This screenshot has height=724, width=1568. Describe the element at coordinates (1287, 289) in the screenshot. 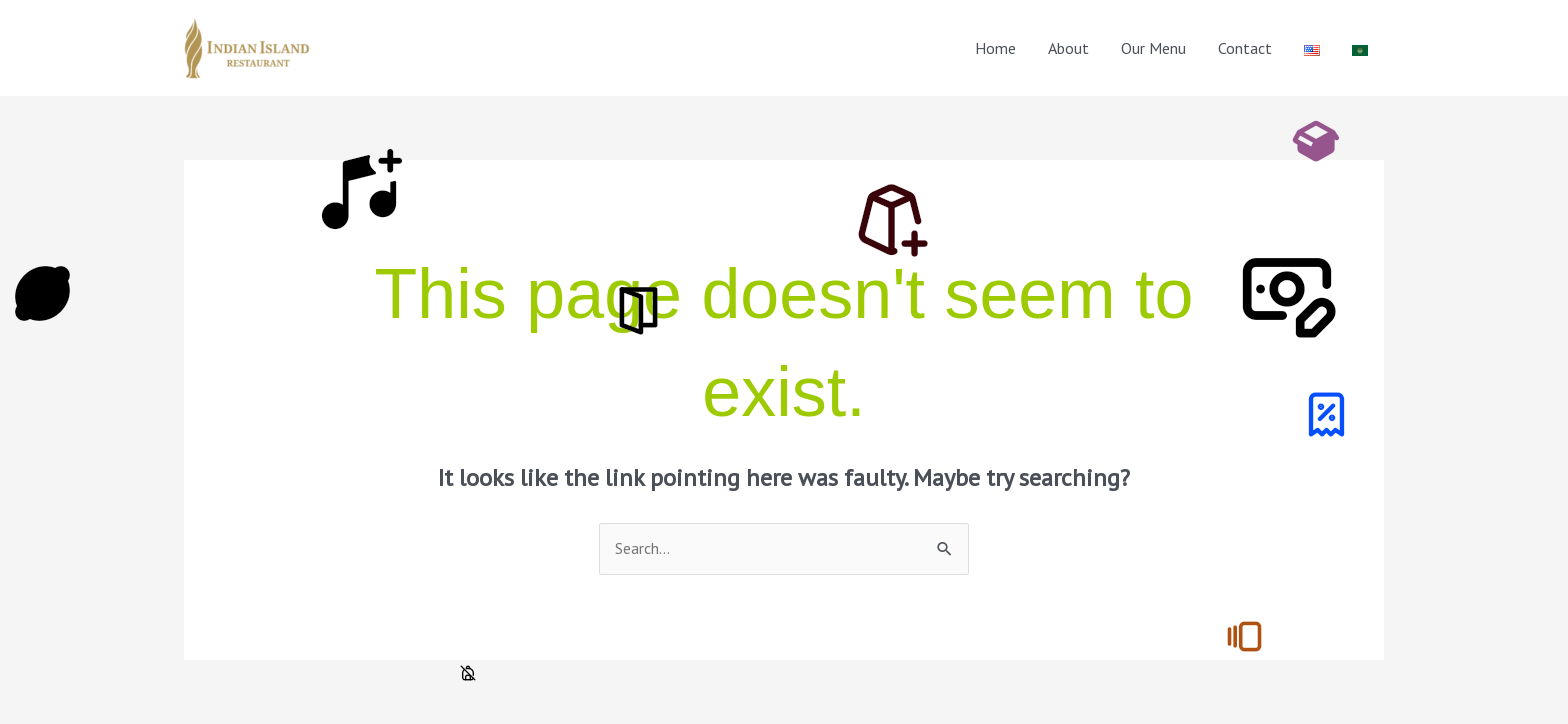

I see `edit payment or transaction details` at that location.